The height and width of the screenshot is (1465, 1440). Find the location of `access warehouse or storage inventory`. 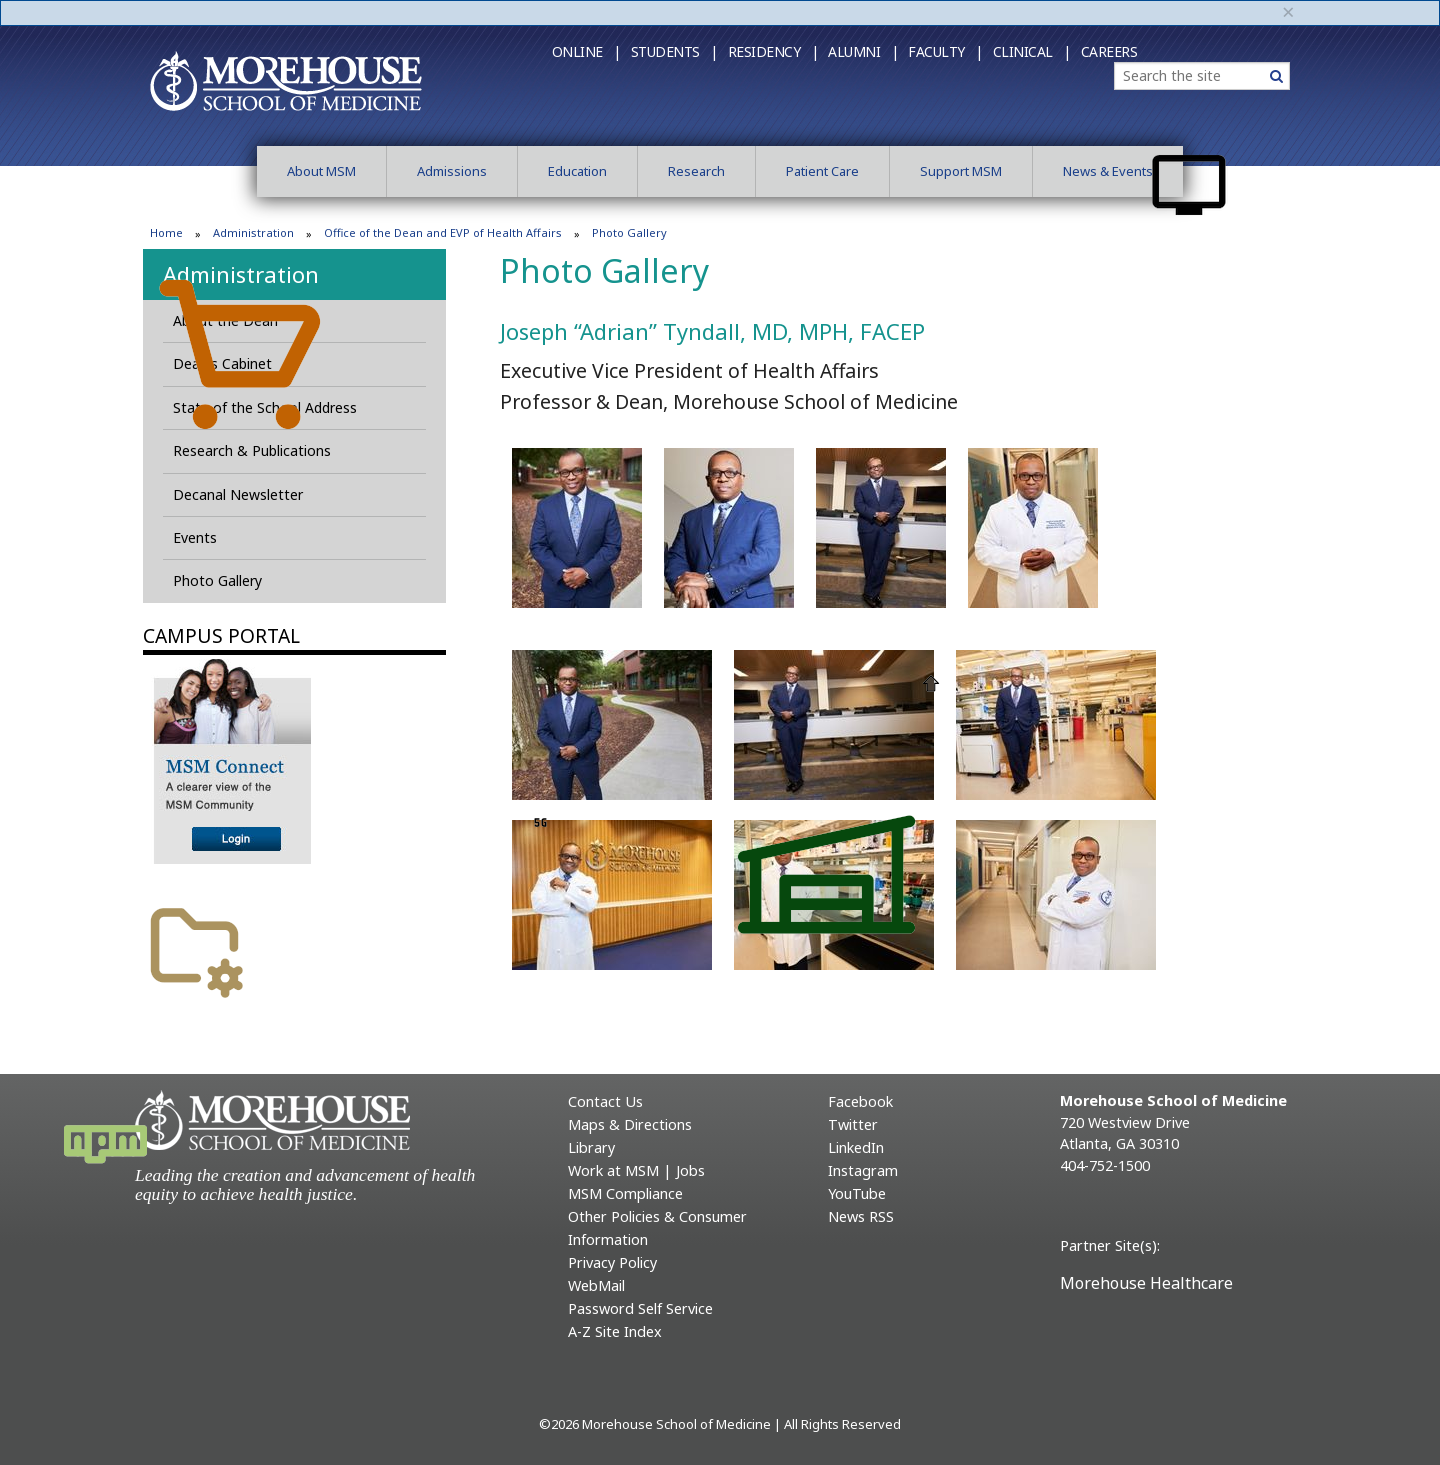

access warehouse or storage inventory is located at coordinates (826, 880).